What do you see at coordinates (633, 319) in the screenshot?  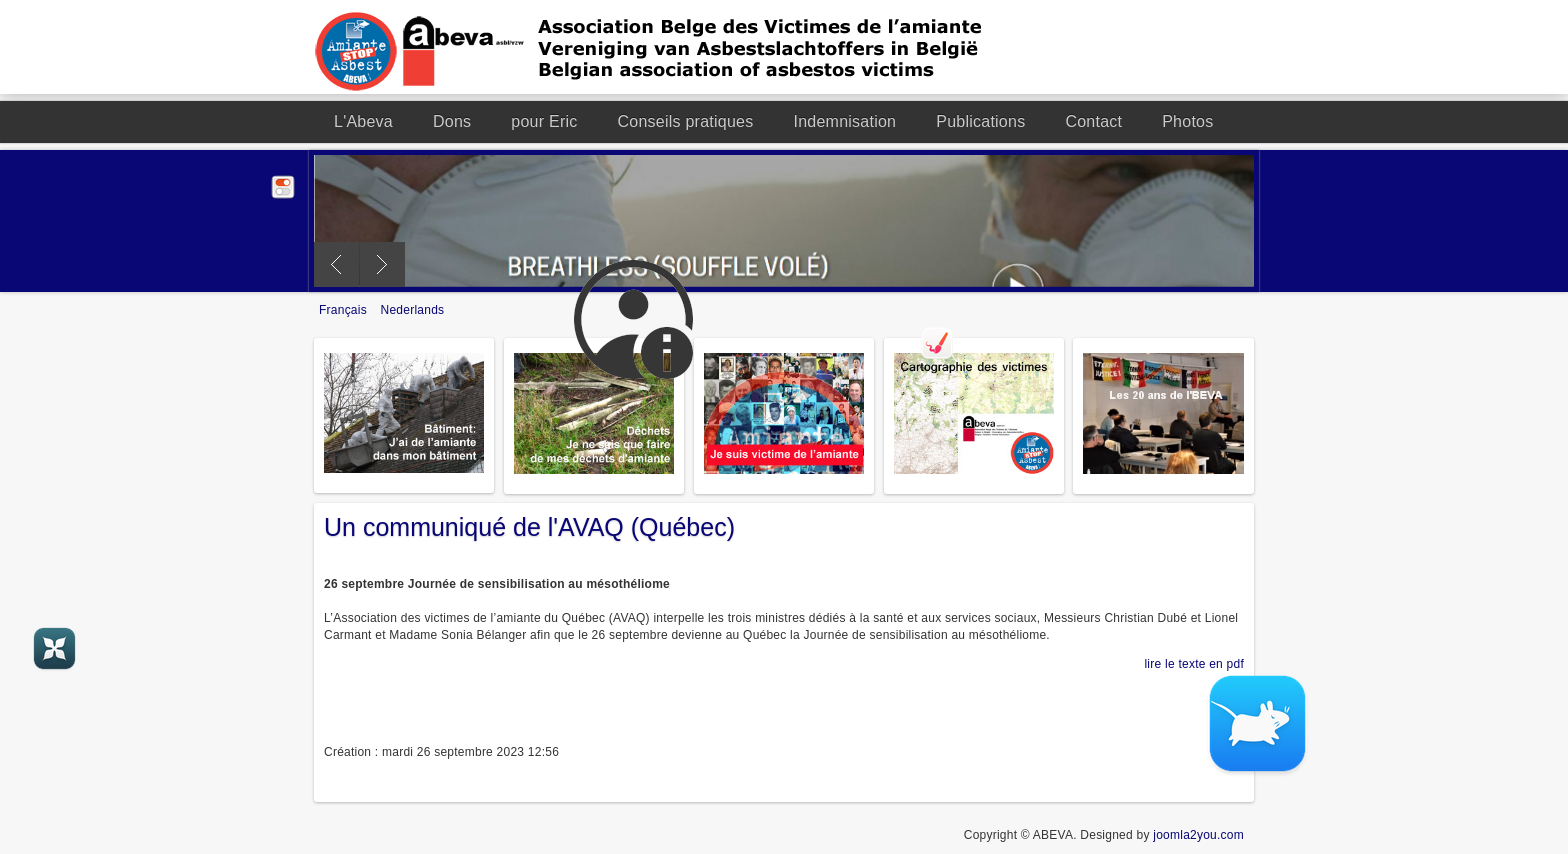 I see `view user profile information` at bounding box center [633, 319].